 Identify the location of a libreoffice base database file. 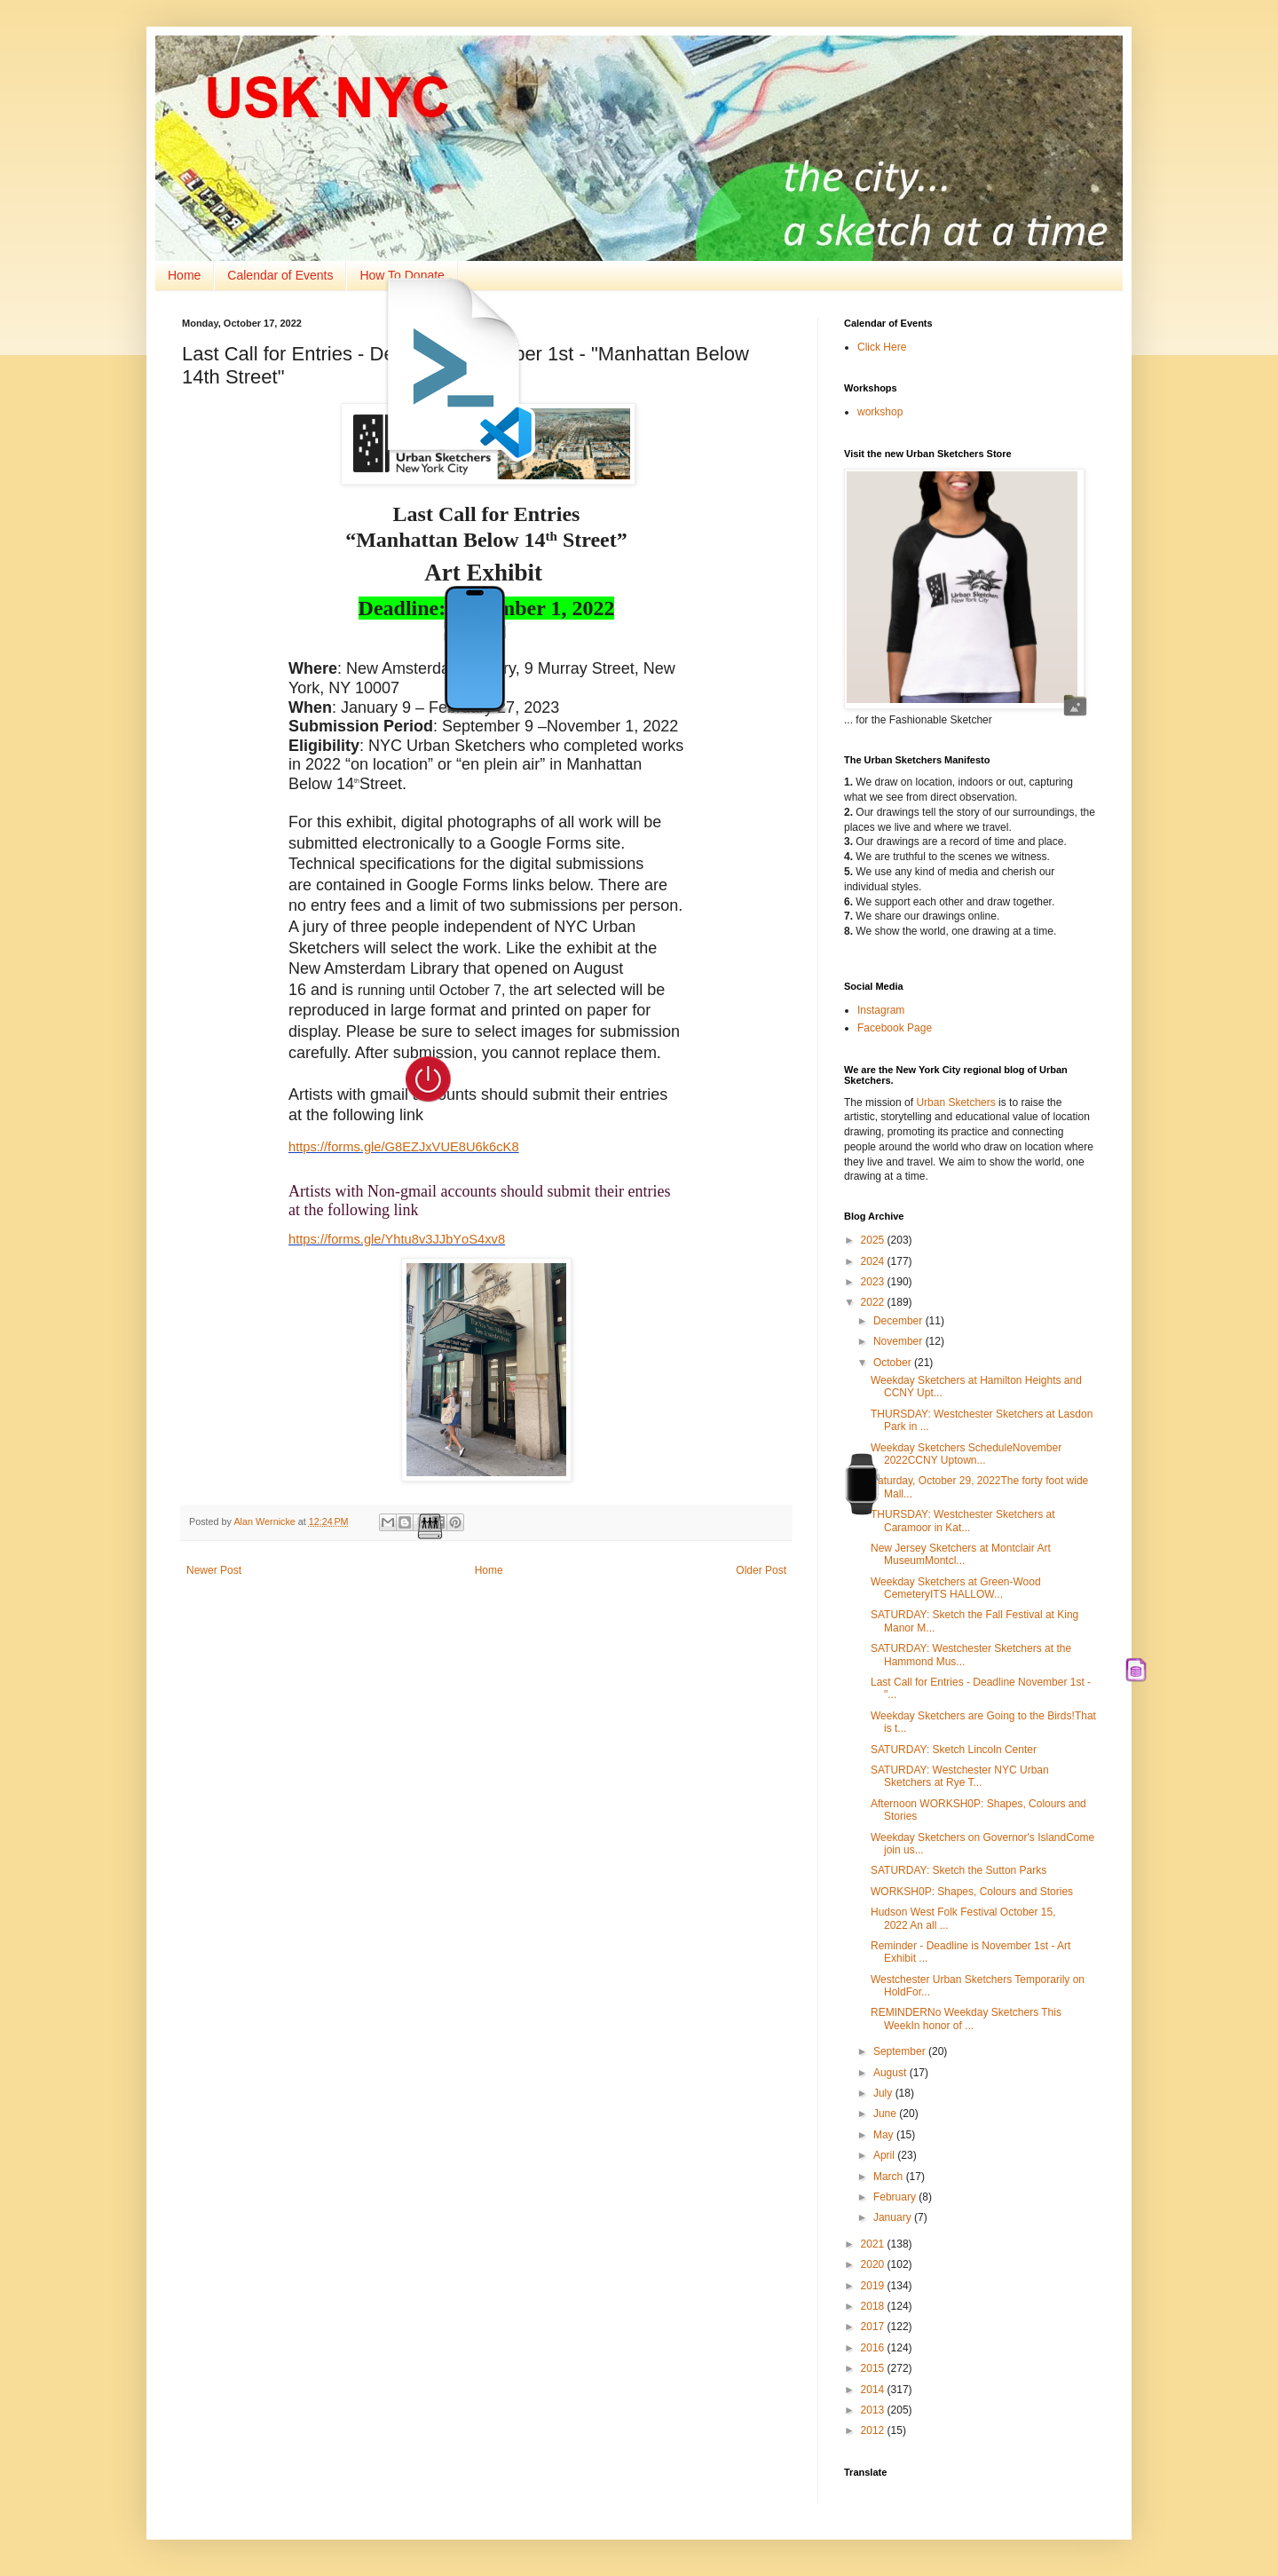
(1136, 1670).